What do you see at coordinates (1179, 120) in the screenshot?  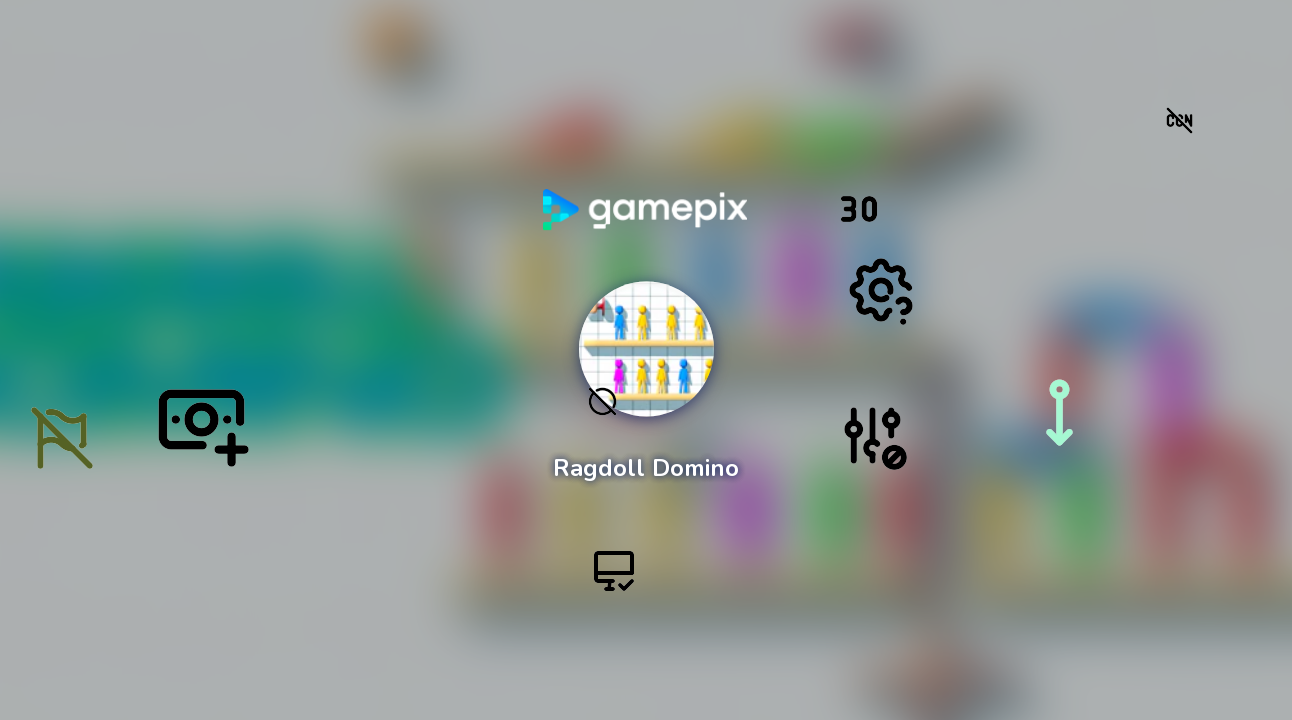 I see `http connection disabled or unavailable` at bounding box center [1179, 120].